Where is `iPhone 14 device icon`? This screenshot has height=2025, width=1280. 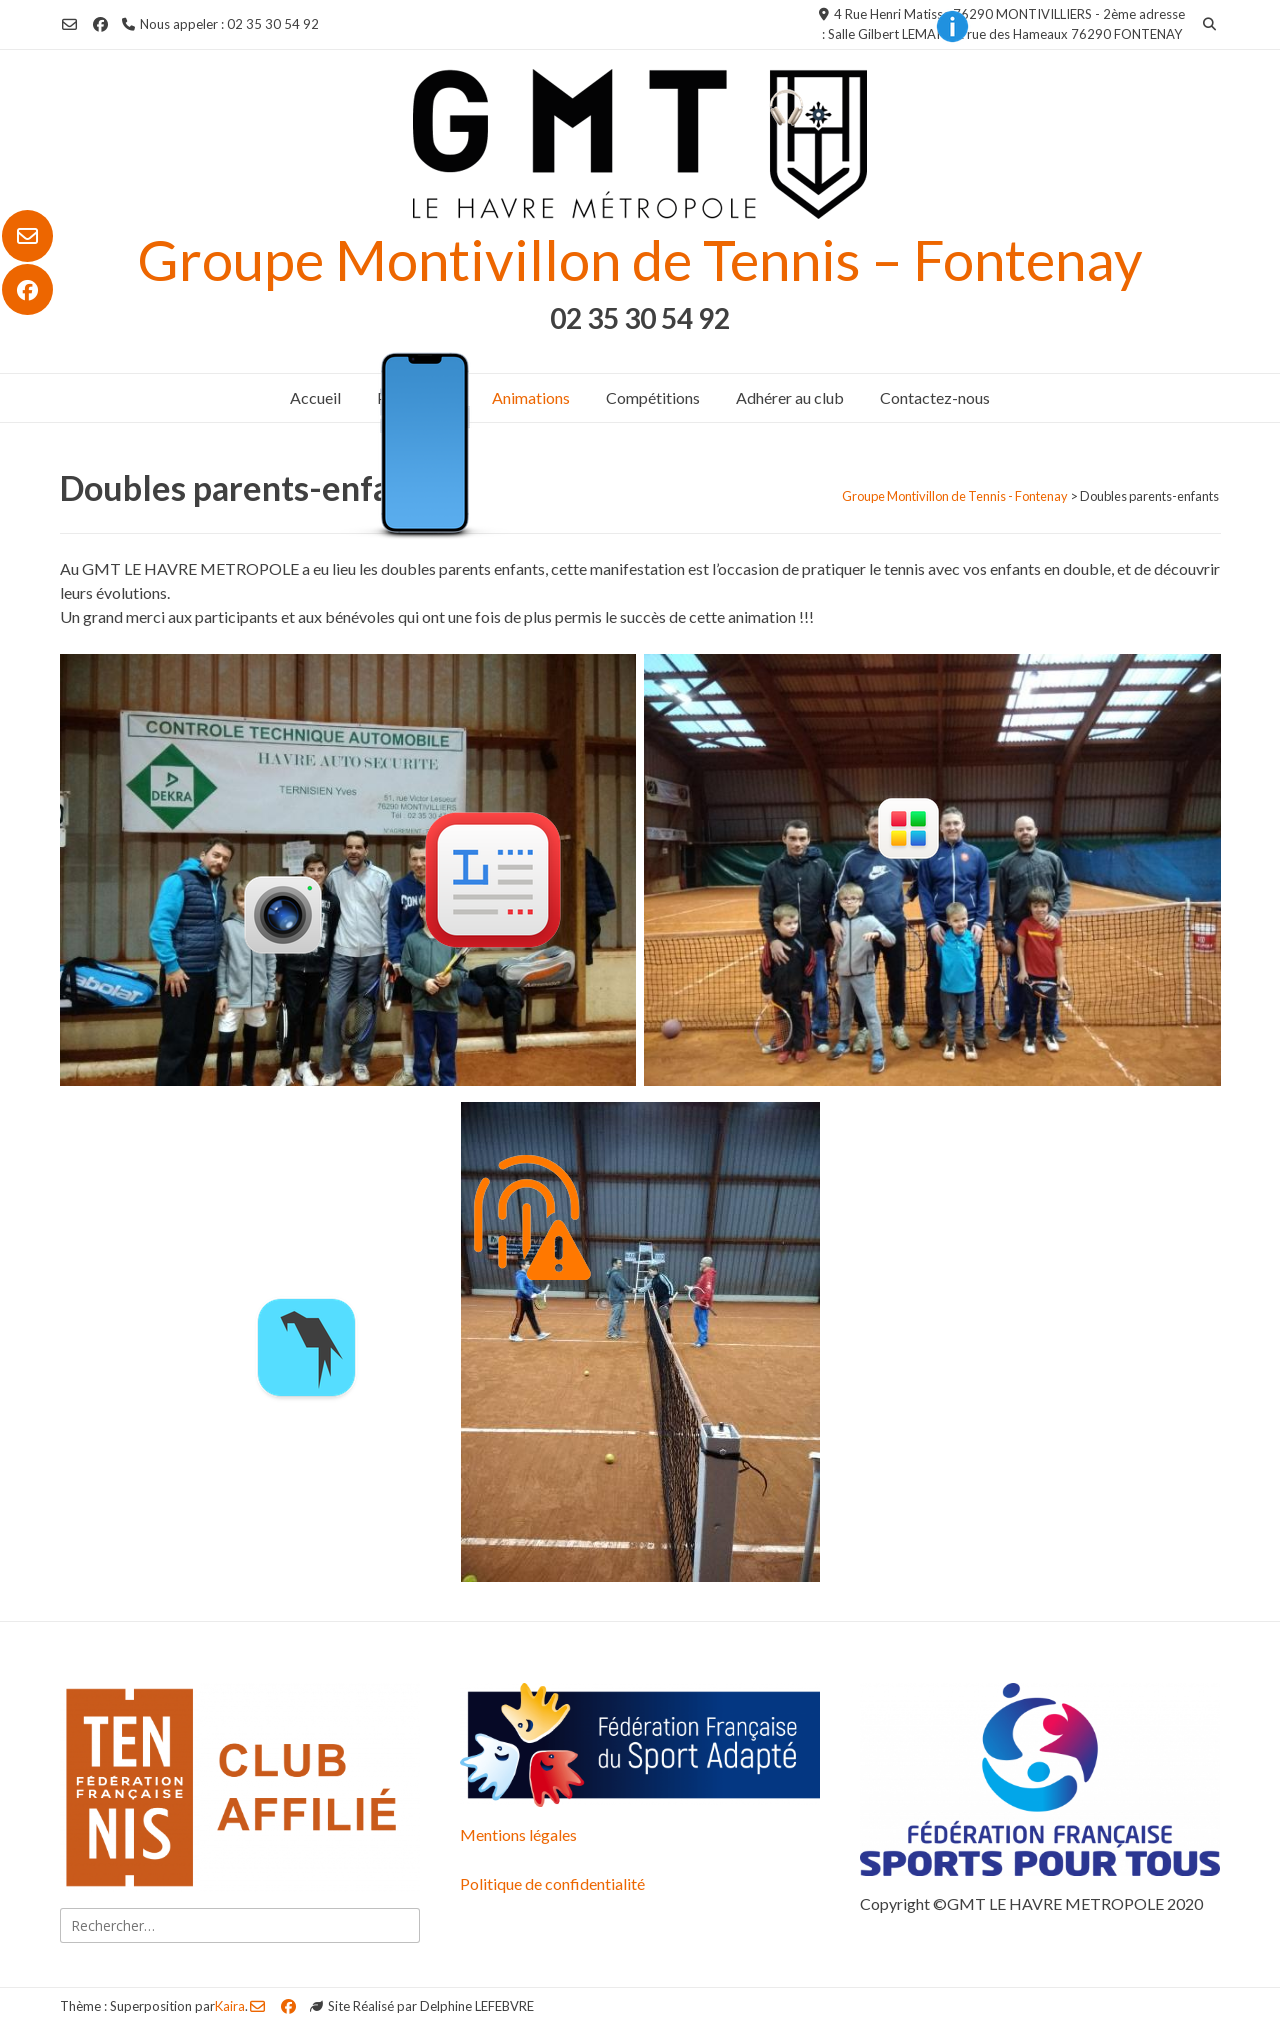
iPhone 14 device icon is located at coordinates (425, 446).